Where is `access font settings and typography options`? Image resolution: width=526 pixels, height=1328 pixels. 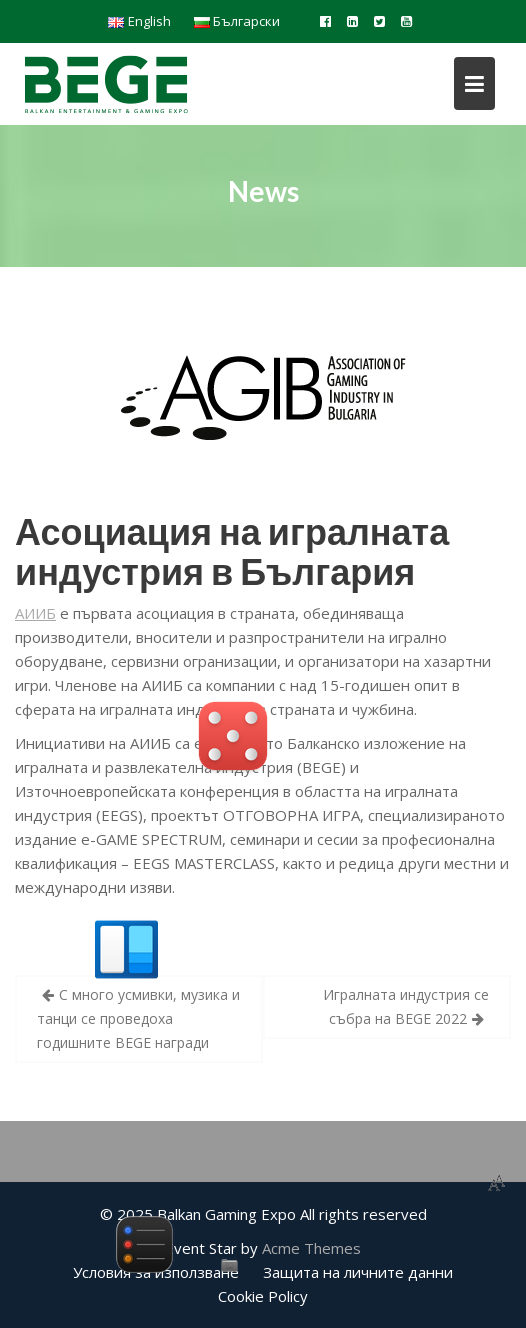 access font settings and typography options is located at coordinates (496, 1183).